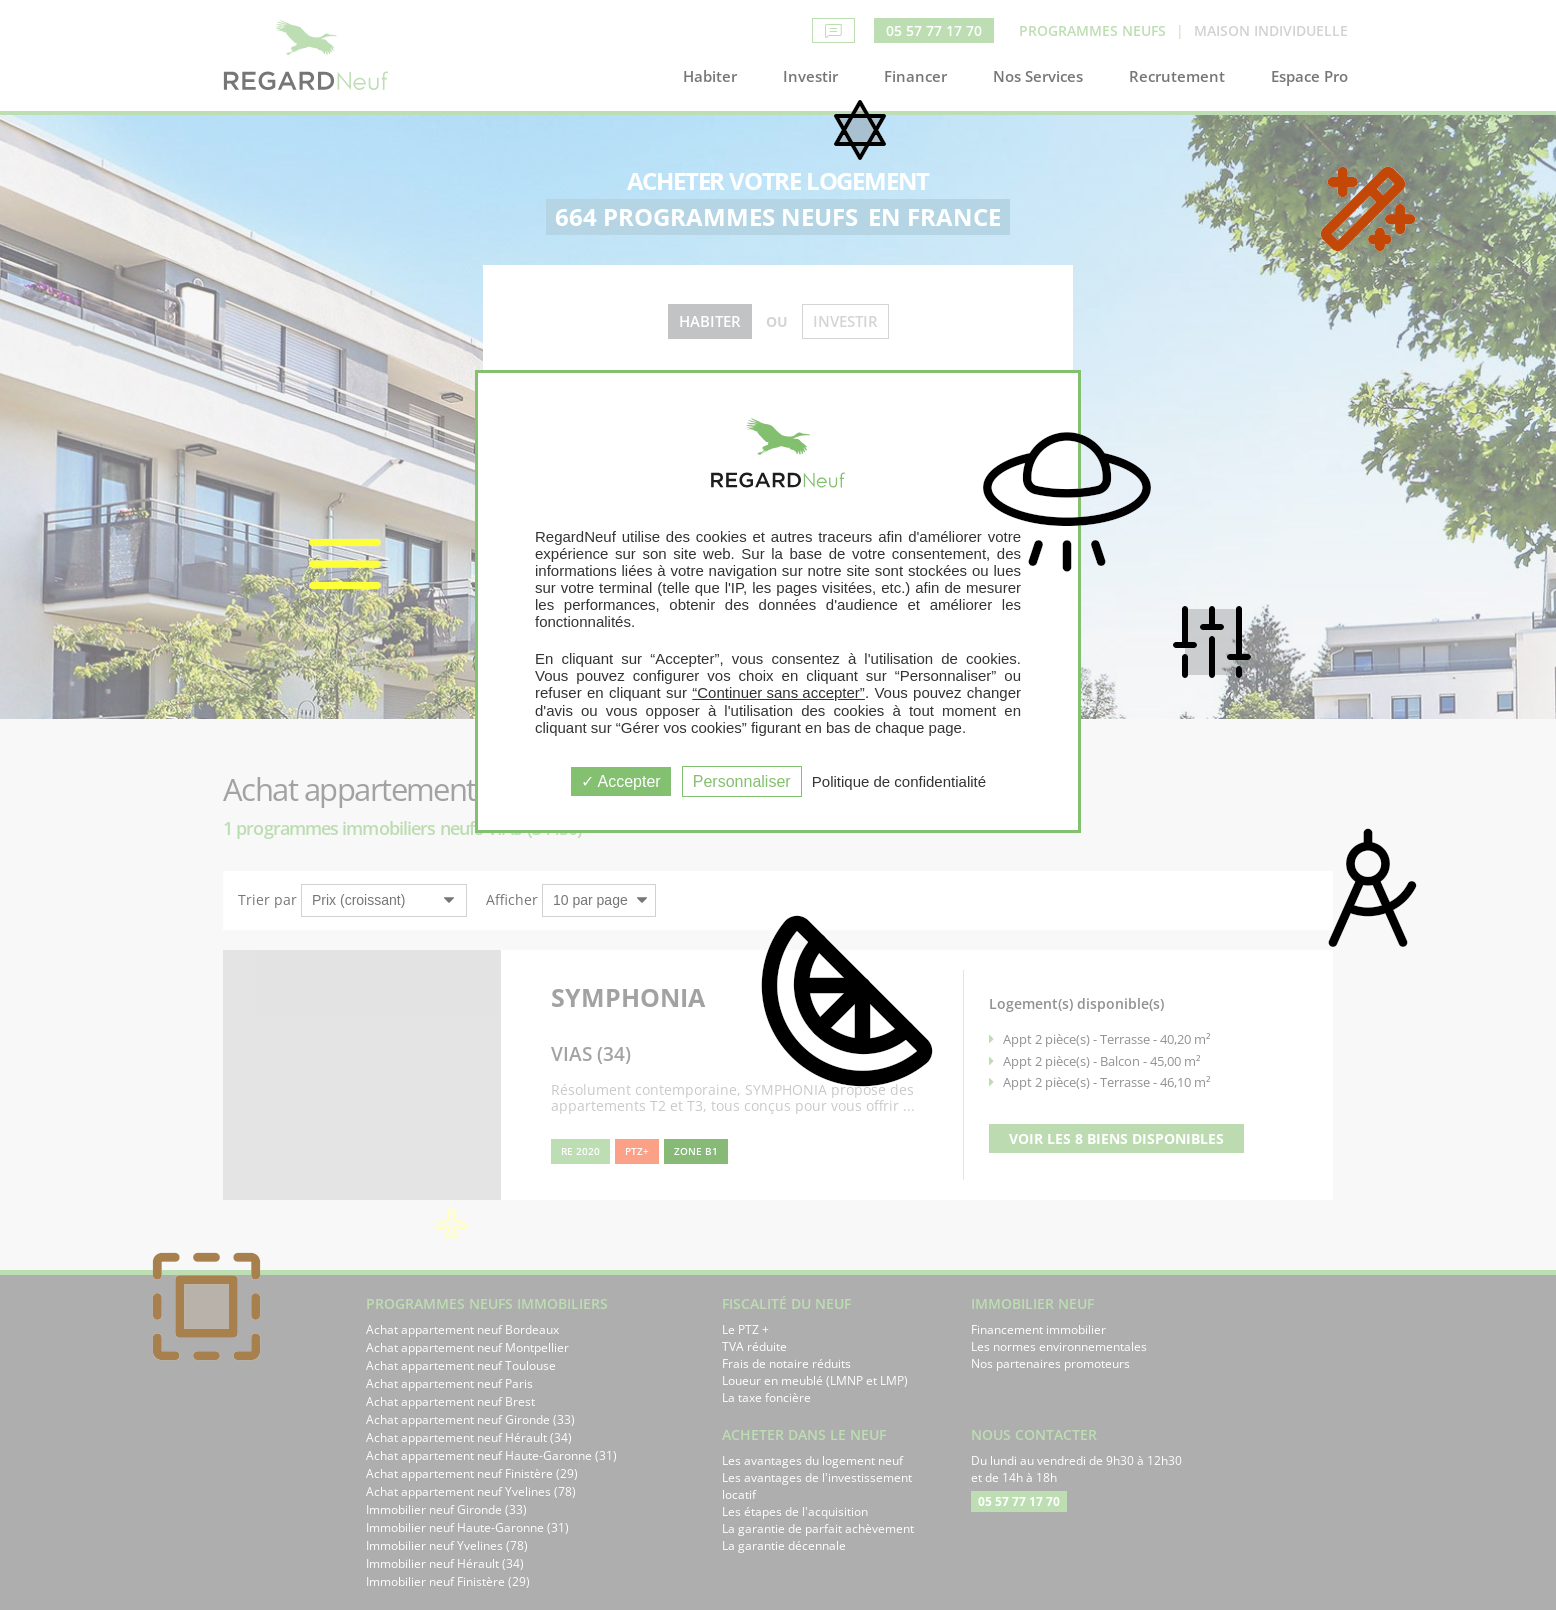 This screenshot has width=1556, height=1610. Describe the element at coordinates (1363, 209) in the screenshot. I see `apply auto-enhance or smart adjustments` at that location.